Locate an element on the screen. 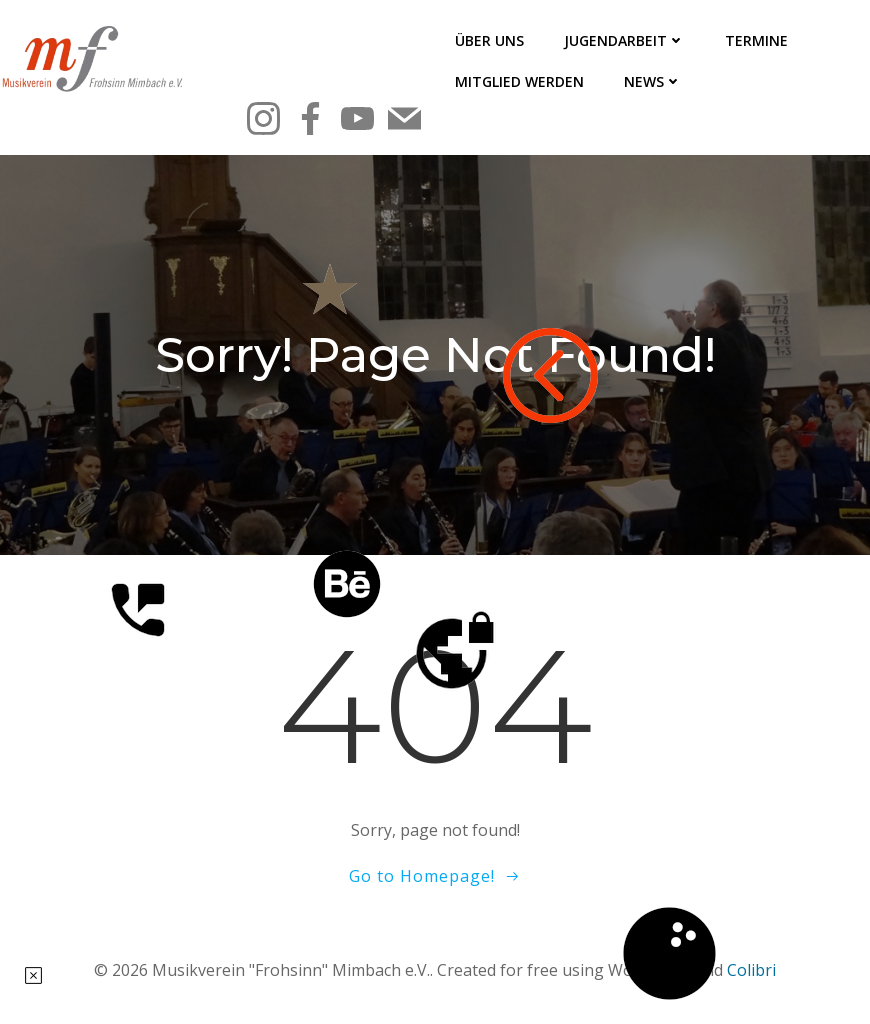 The image size is (870, 1024). access bowling game or activity is located at coordinates (669, 953).